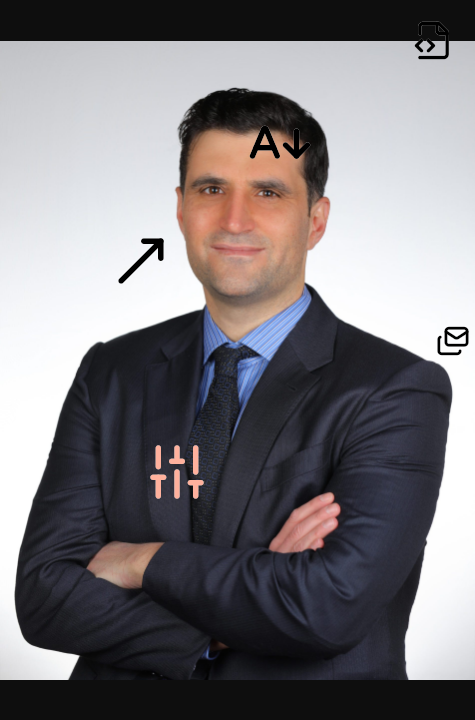 The width and height of the screenshot is (475, 720). What do you see at coordinates (141, 261) in the screenshot?
I see `move item to upper right position` at bounding box center [141, 261].